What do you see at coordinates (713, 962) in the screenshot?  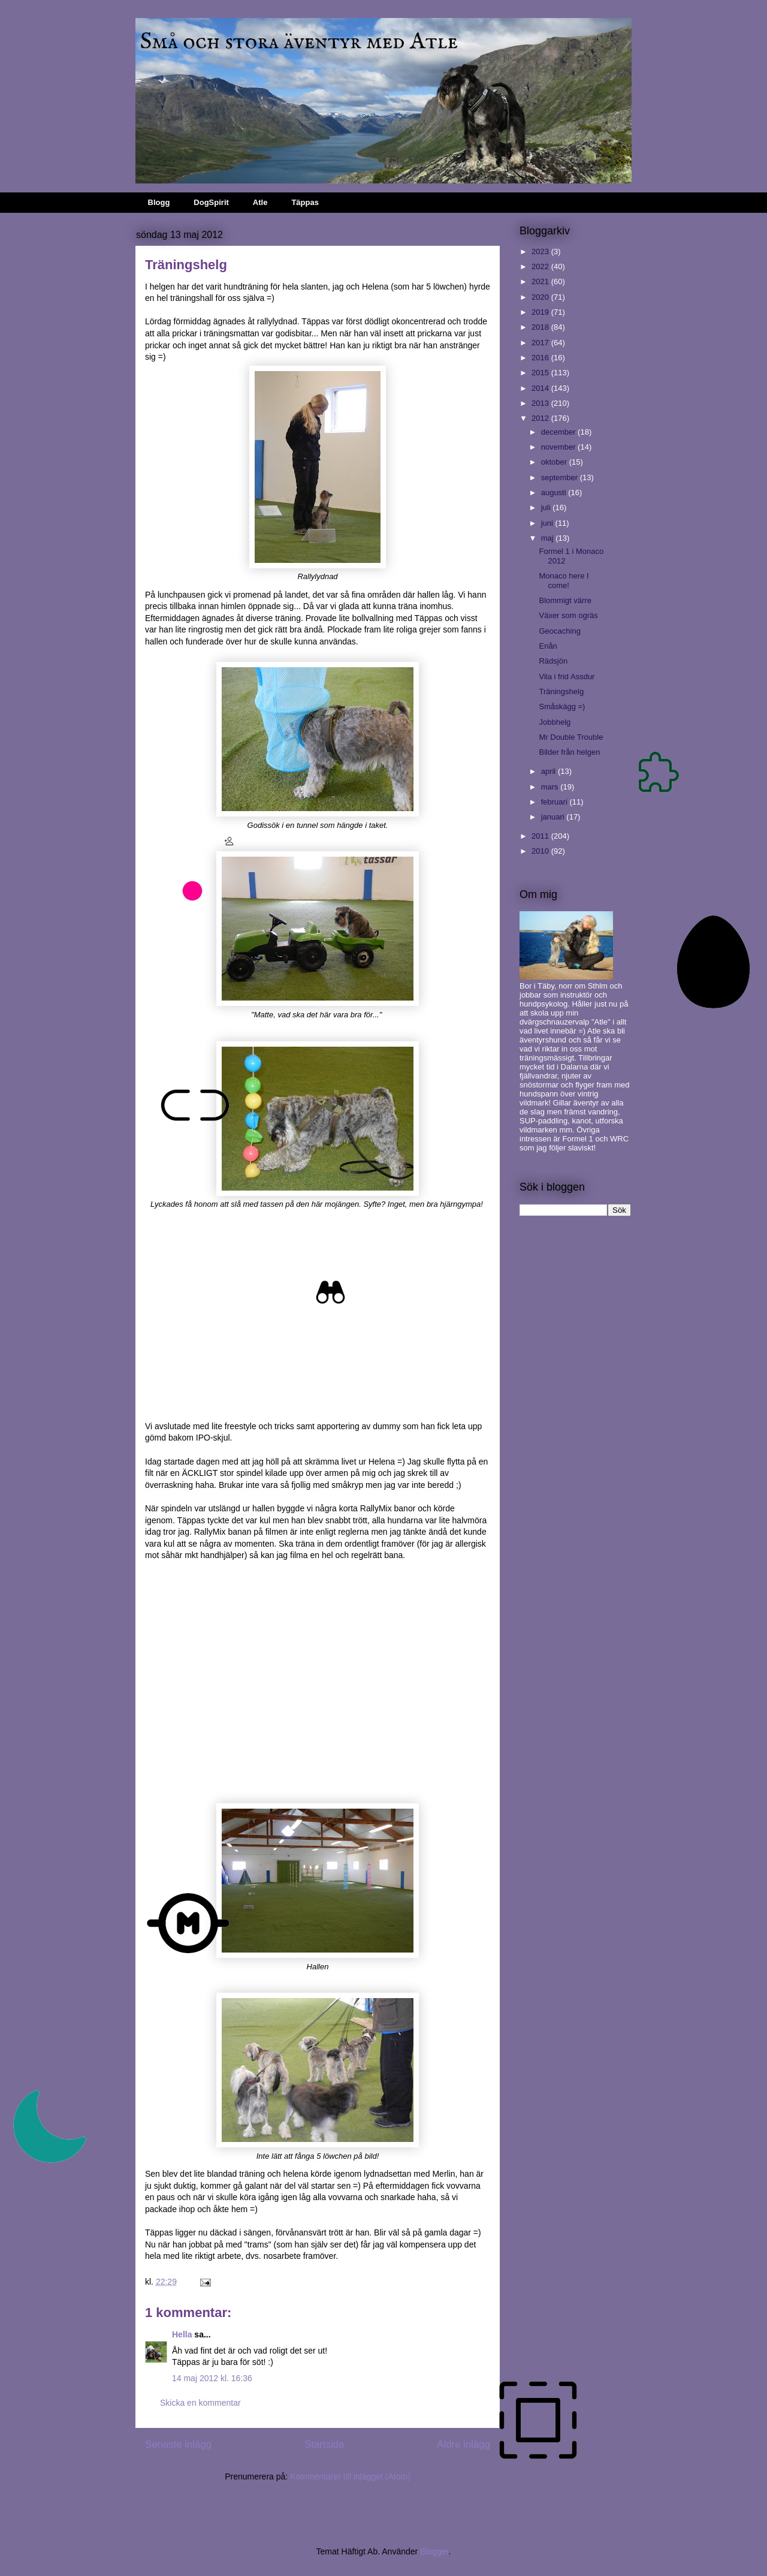 I see `indicates egg or egg-related content` at bounding box center [713, 962].